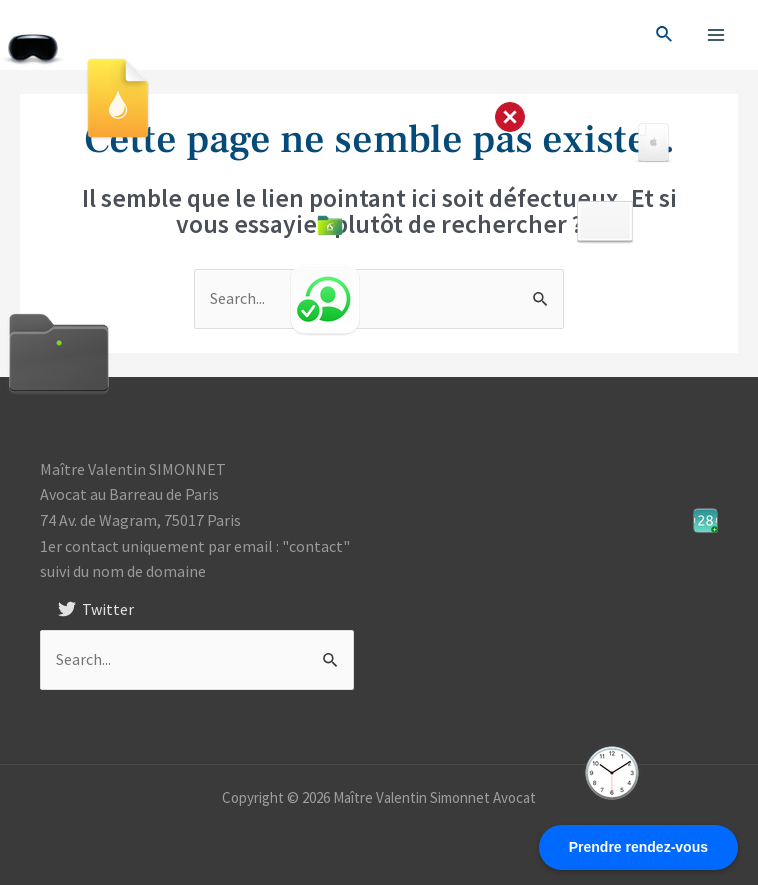 The image size is (758, 885). Describe the element at coordinates (330, 226) in the screenshot. I see `open your GameJolt games folder` at that location.